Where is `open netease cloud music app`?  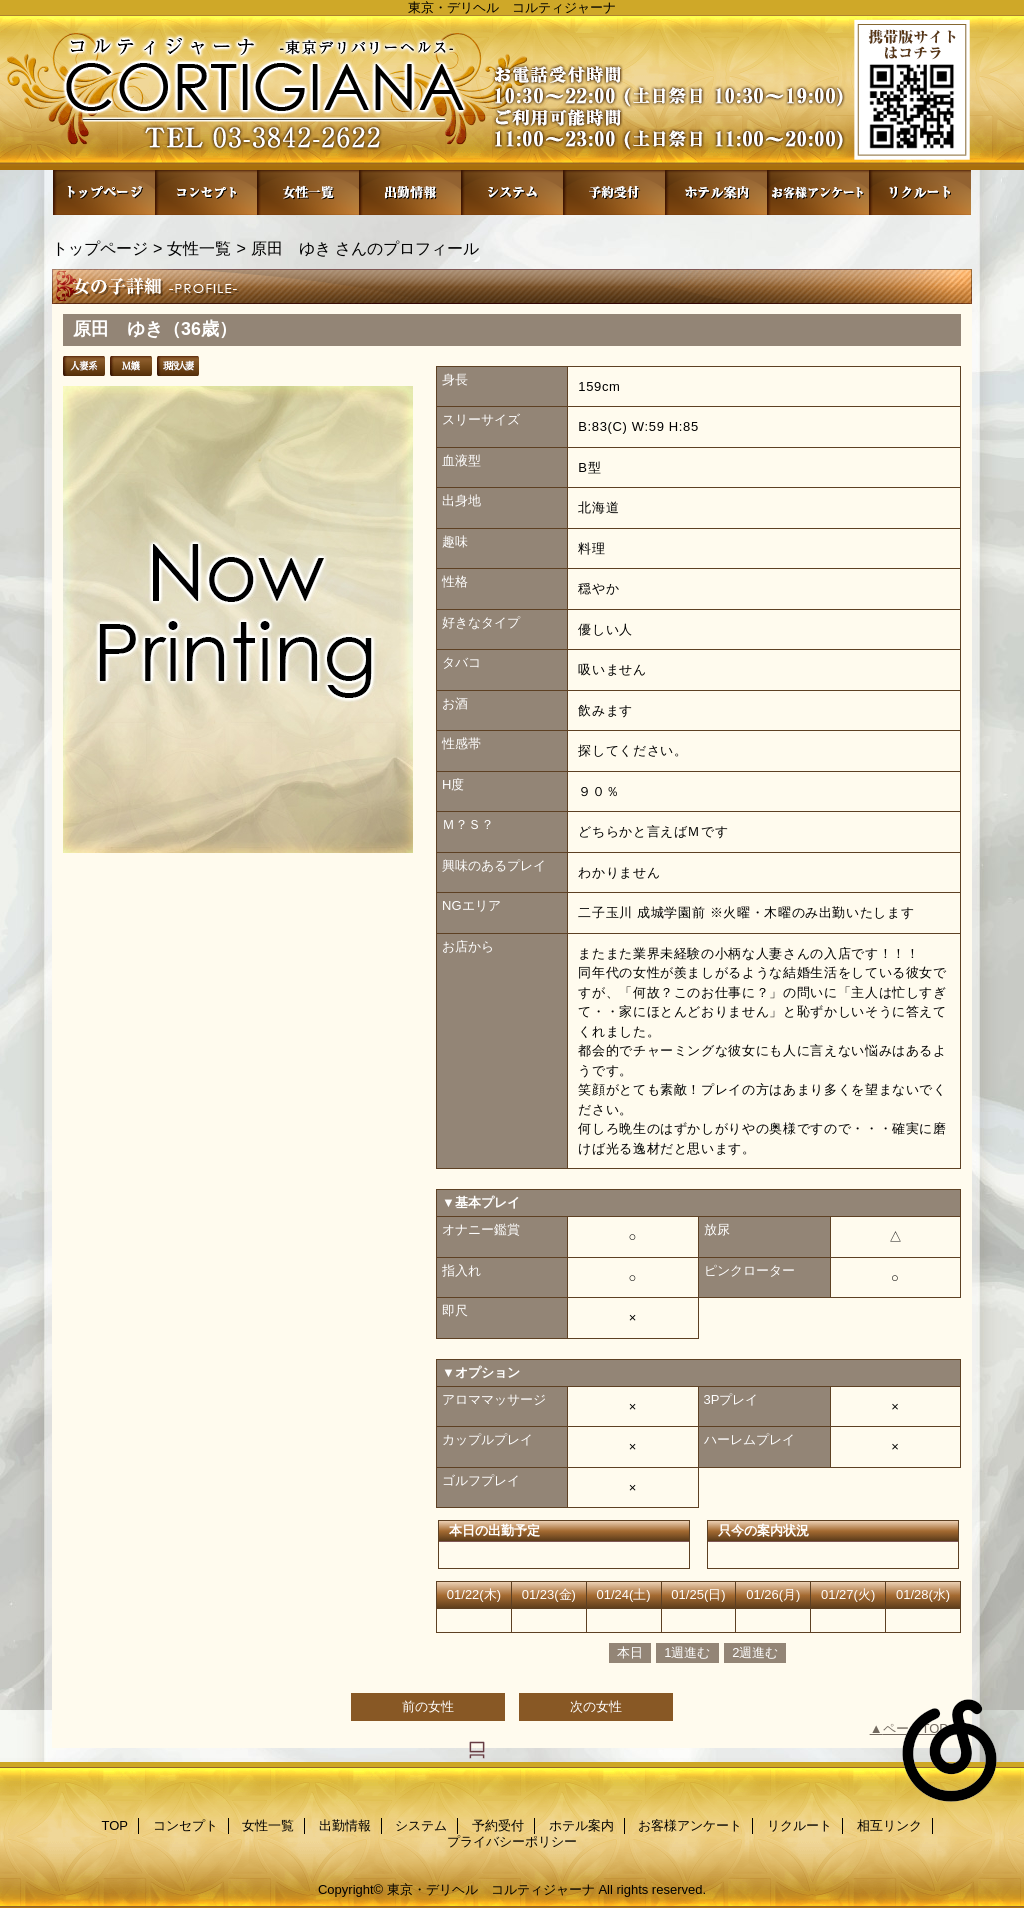 open netease cloud music app is located at coordinates (949, 1750).